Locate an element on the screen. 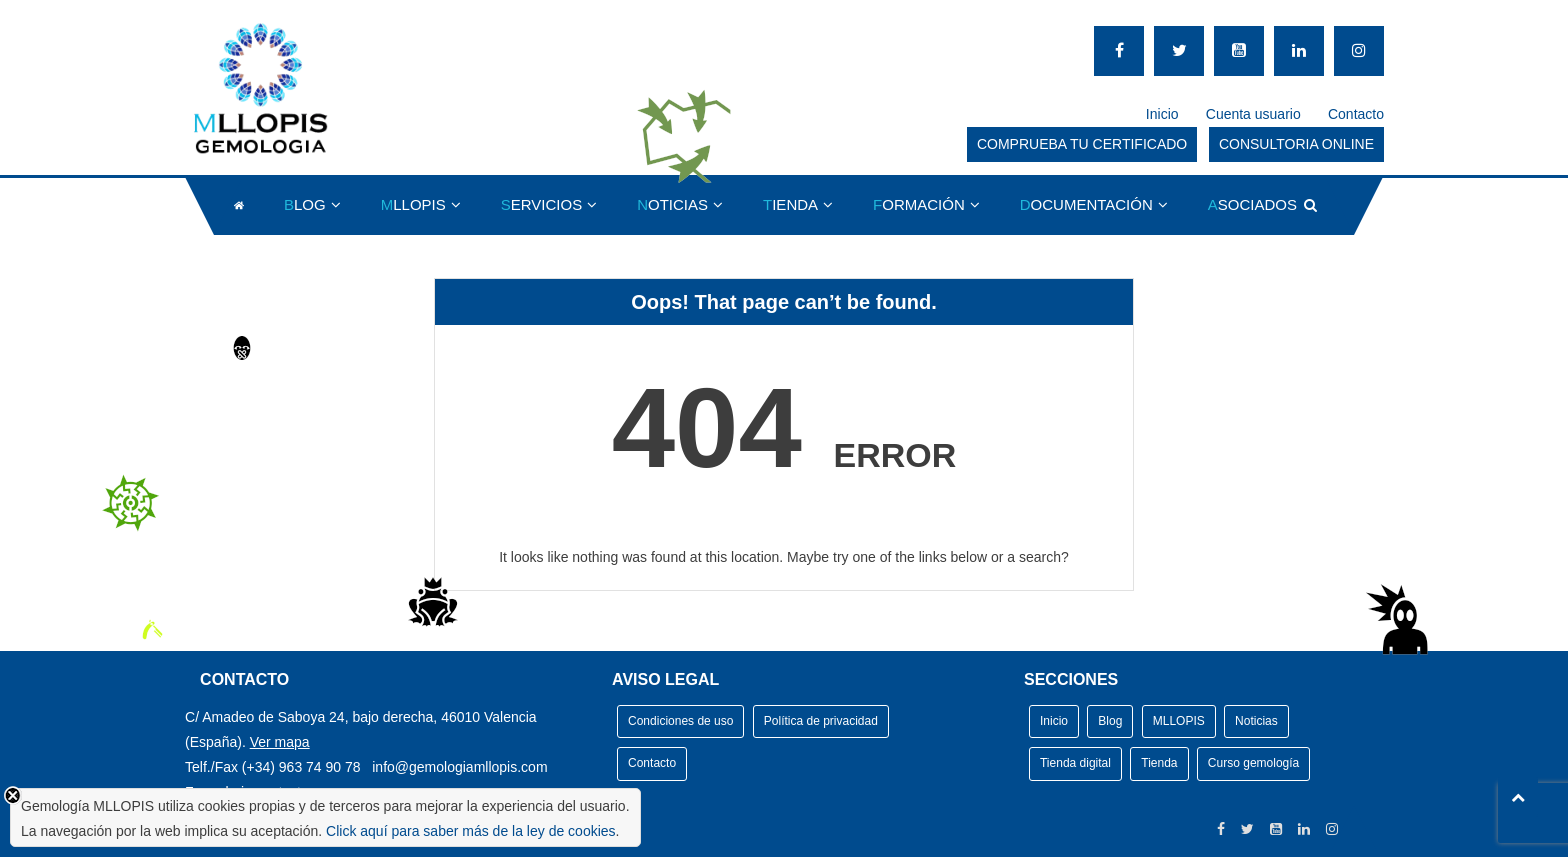 Image resolution: width=1568 pixels, height=857 pixels. a trap or hazard element in a game is located at coordinates (130, 502).